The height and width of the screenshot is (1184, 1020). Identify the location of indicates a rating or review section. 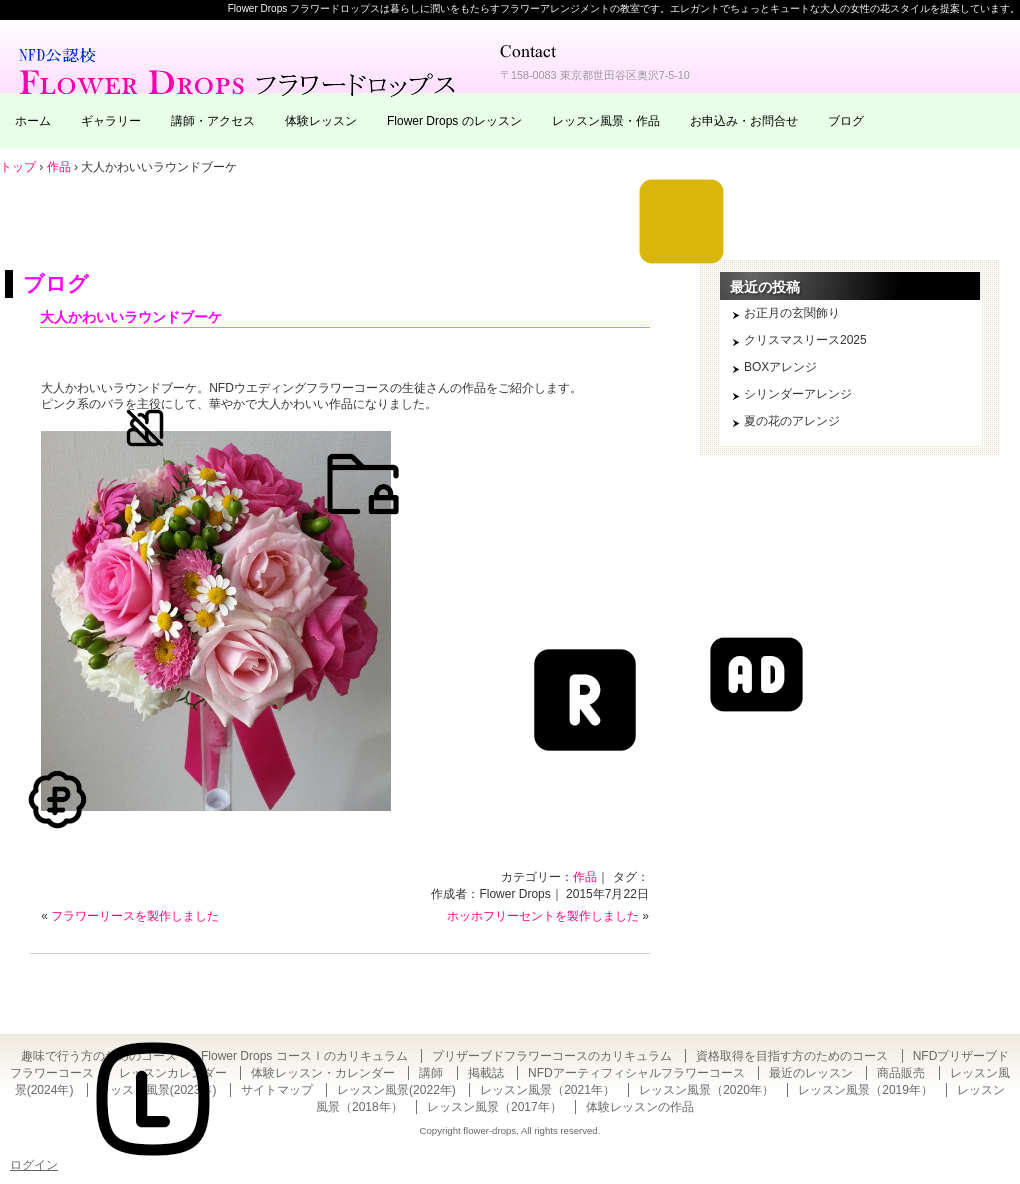
(585, 700).